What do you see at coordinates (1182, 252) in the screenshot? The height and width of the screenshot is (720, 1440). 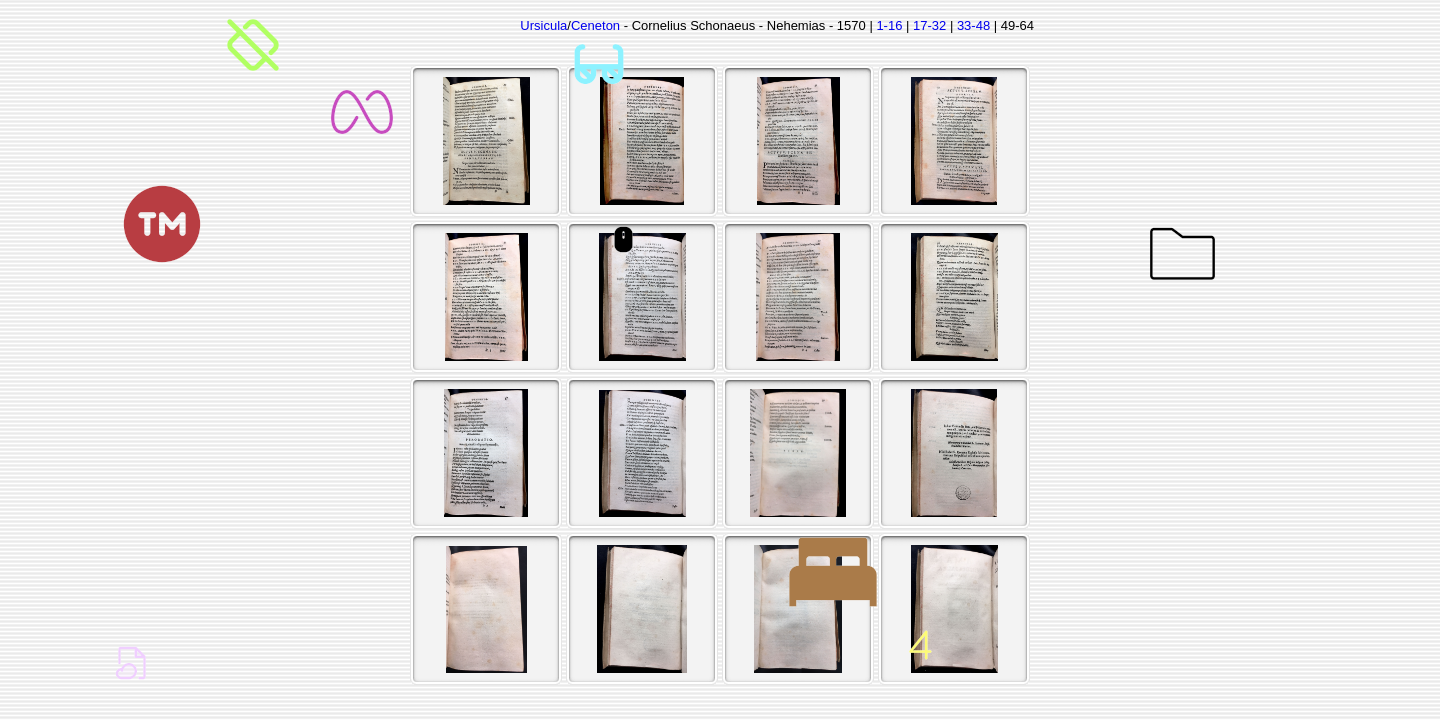 I see `open file folder` at bounding box center [1182, 252].